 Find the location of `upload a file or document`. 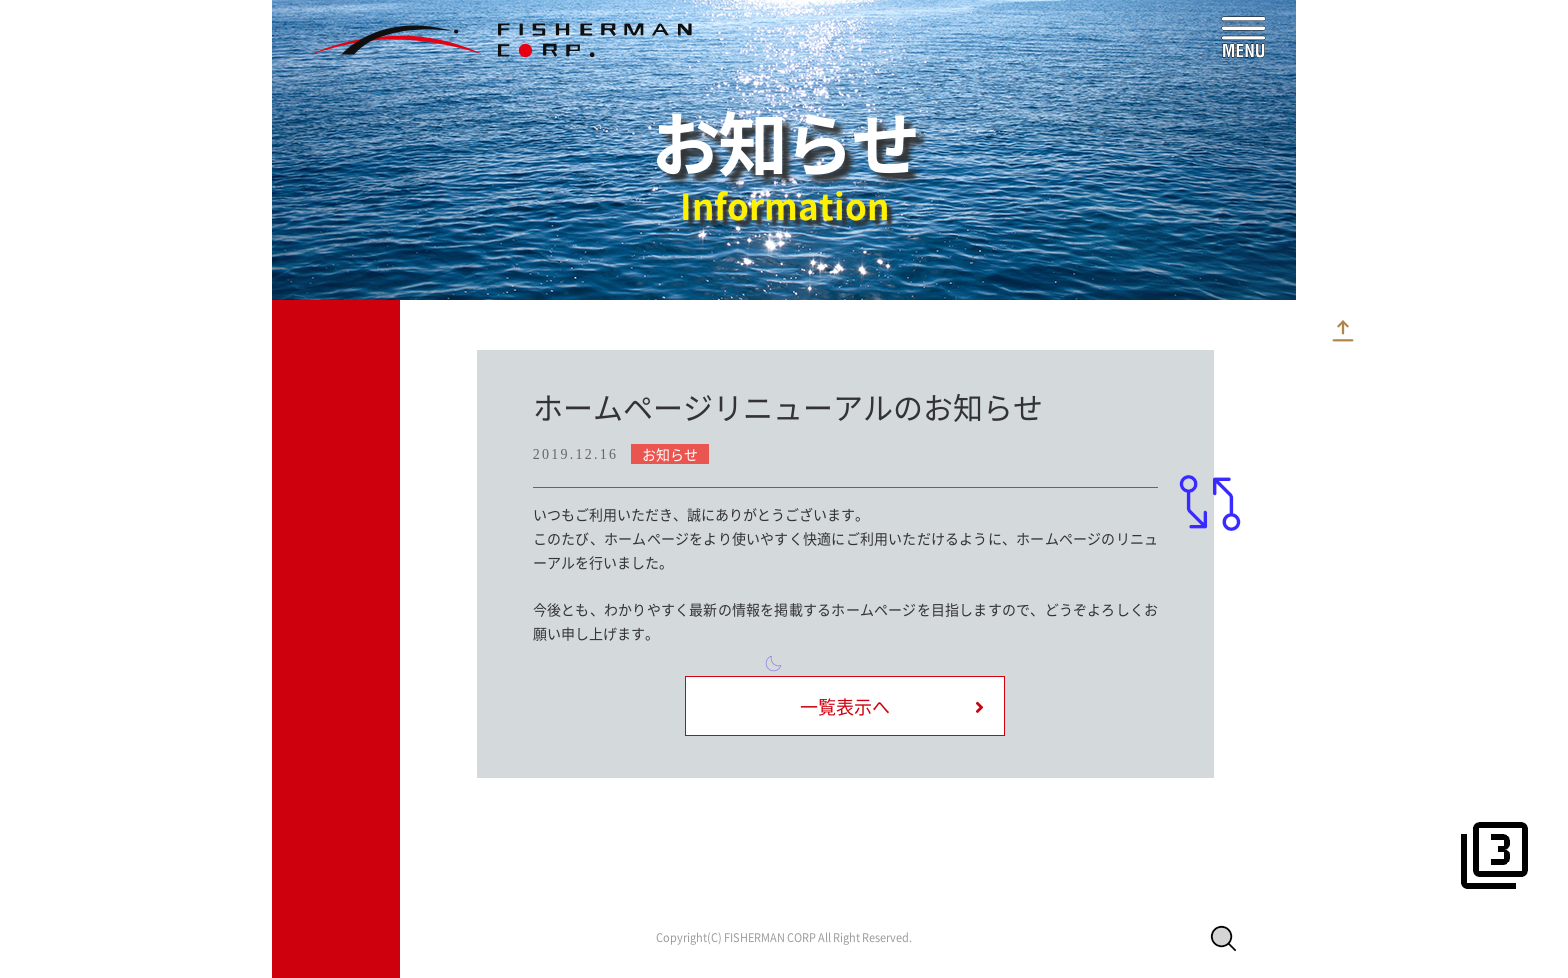

upload a file or document is located at coordinates (1343, 331).